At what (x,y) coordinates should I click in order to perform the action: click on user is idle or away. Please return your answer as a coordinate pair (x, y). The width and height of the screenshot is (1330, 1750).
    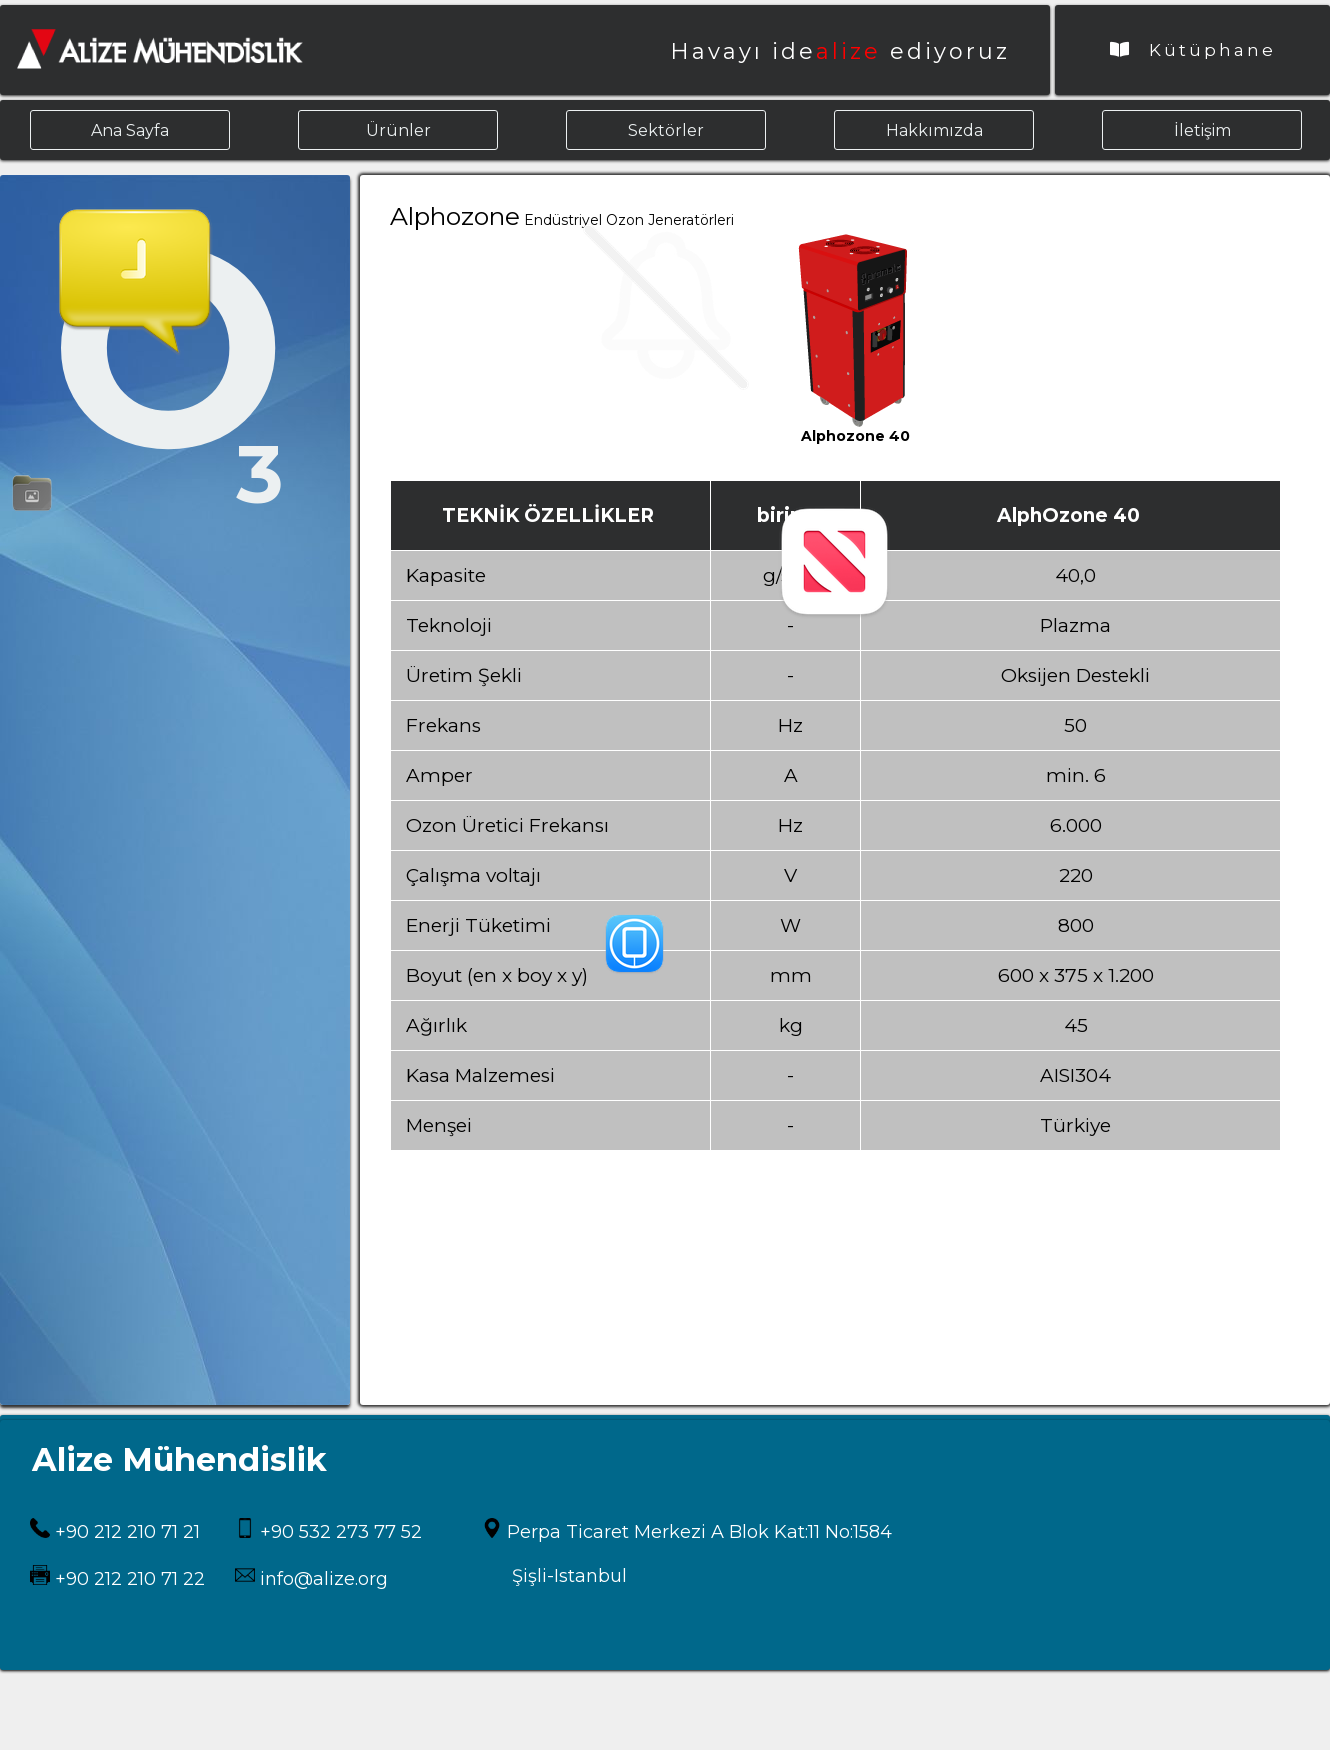
    Looking at the image, I should click on (136, 280).